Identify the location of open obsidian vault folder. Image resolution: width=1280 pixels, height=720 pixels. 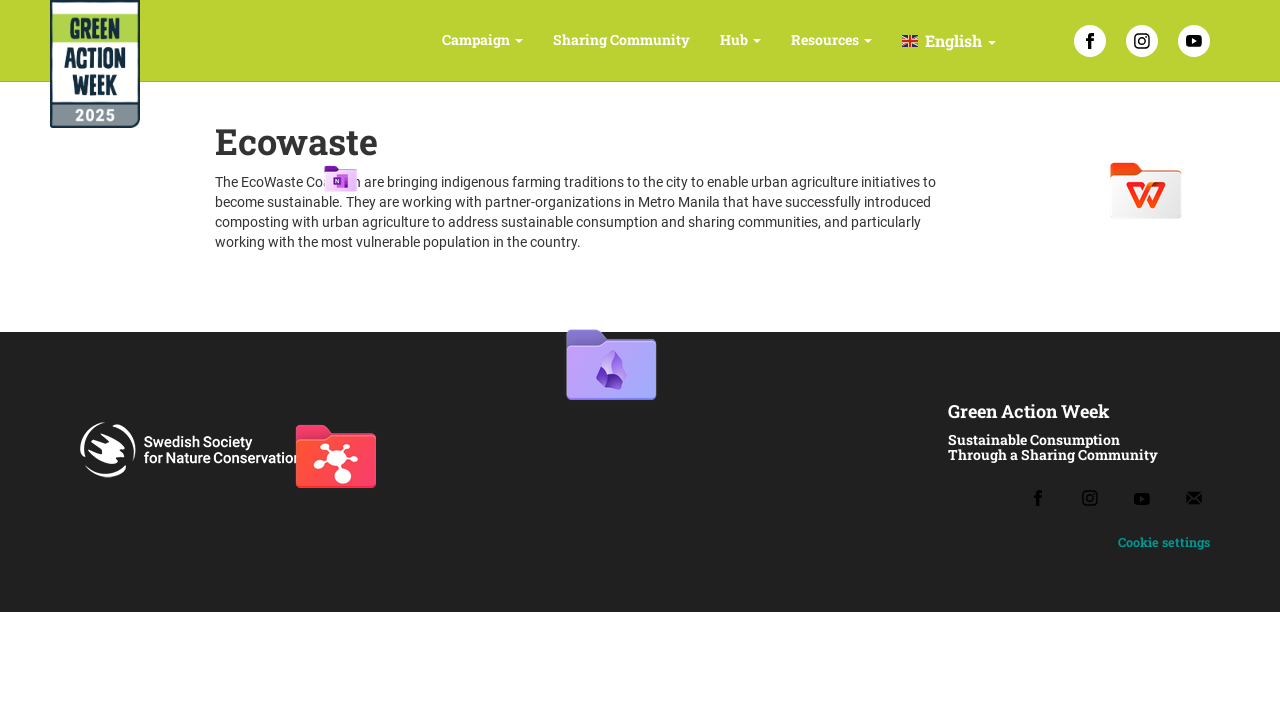
(611, 367).